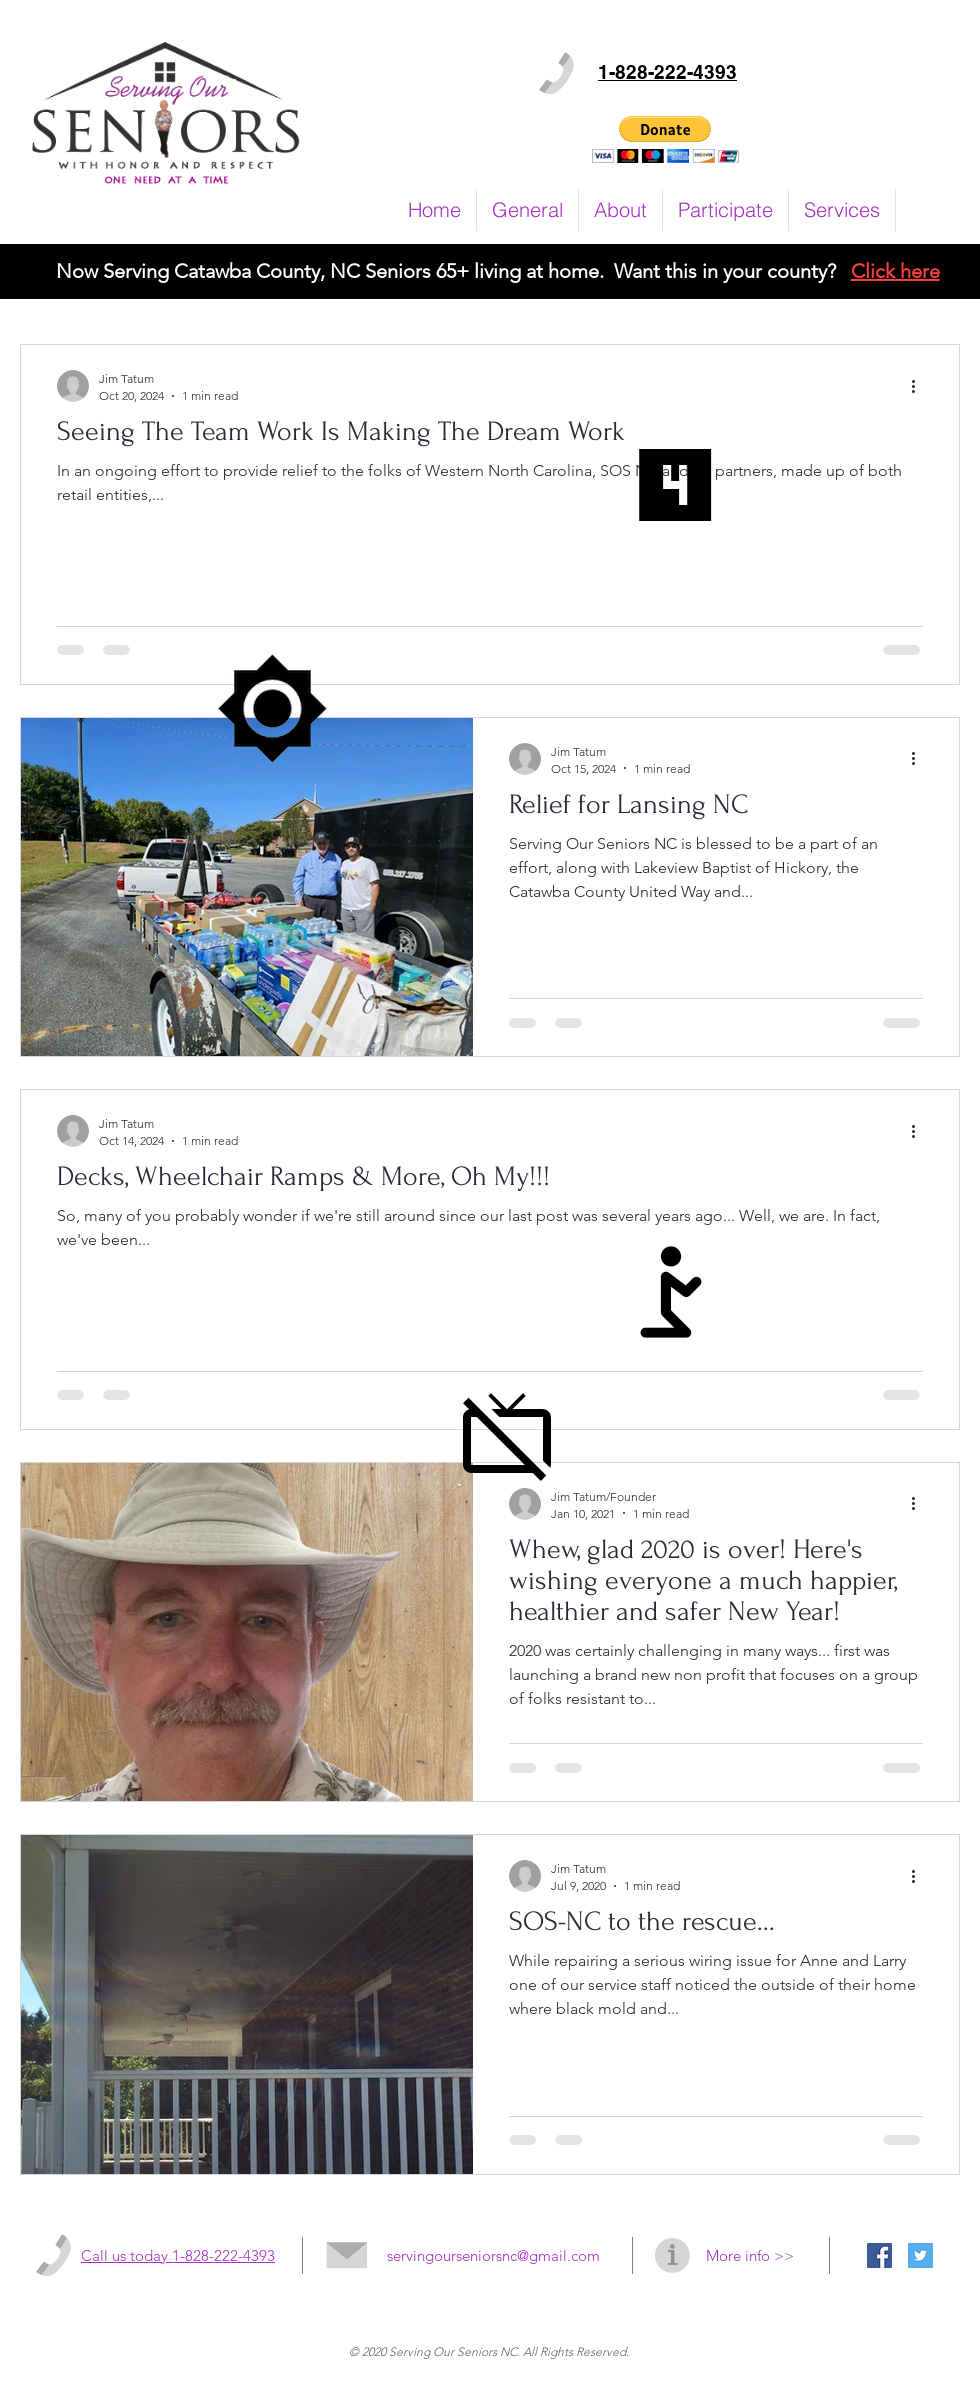  Describe the element at coordinates (272, 708) in the screenshot. I see `increase screen brightness` at that location.